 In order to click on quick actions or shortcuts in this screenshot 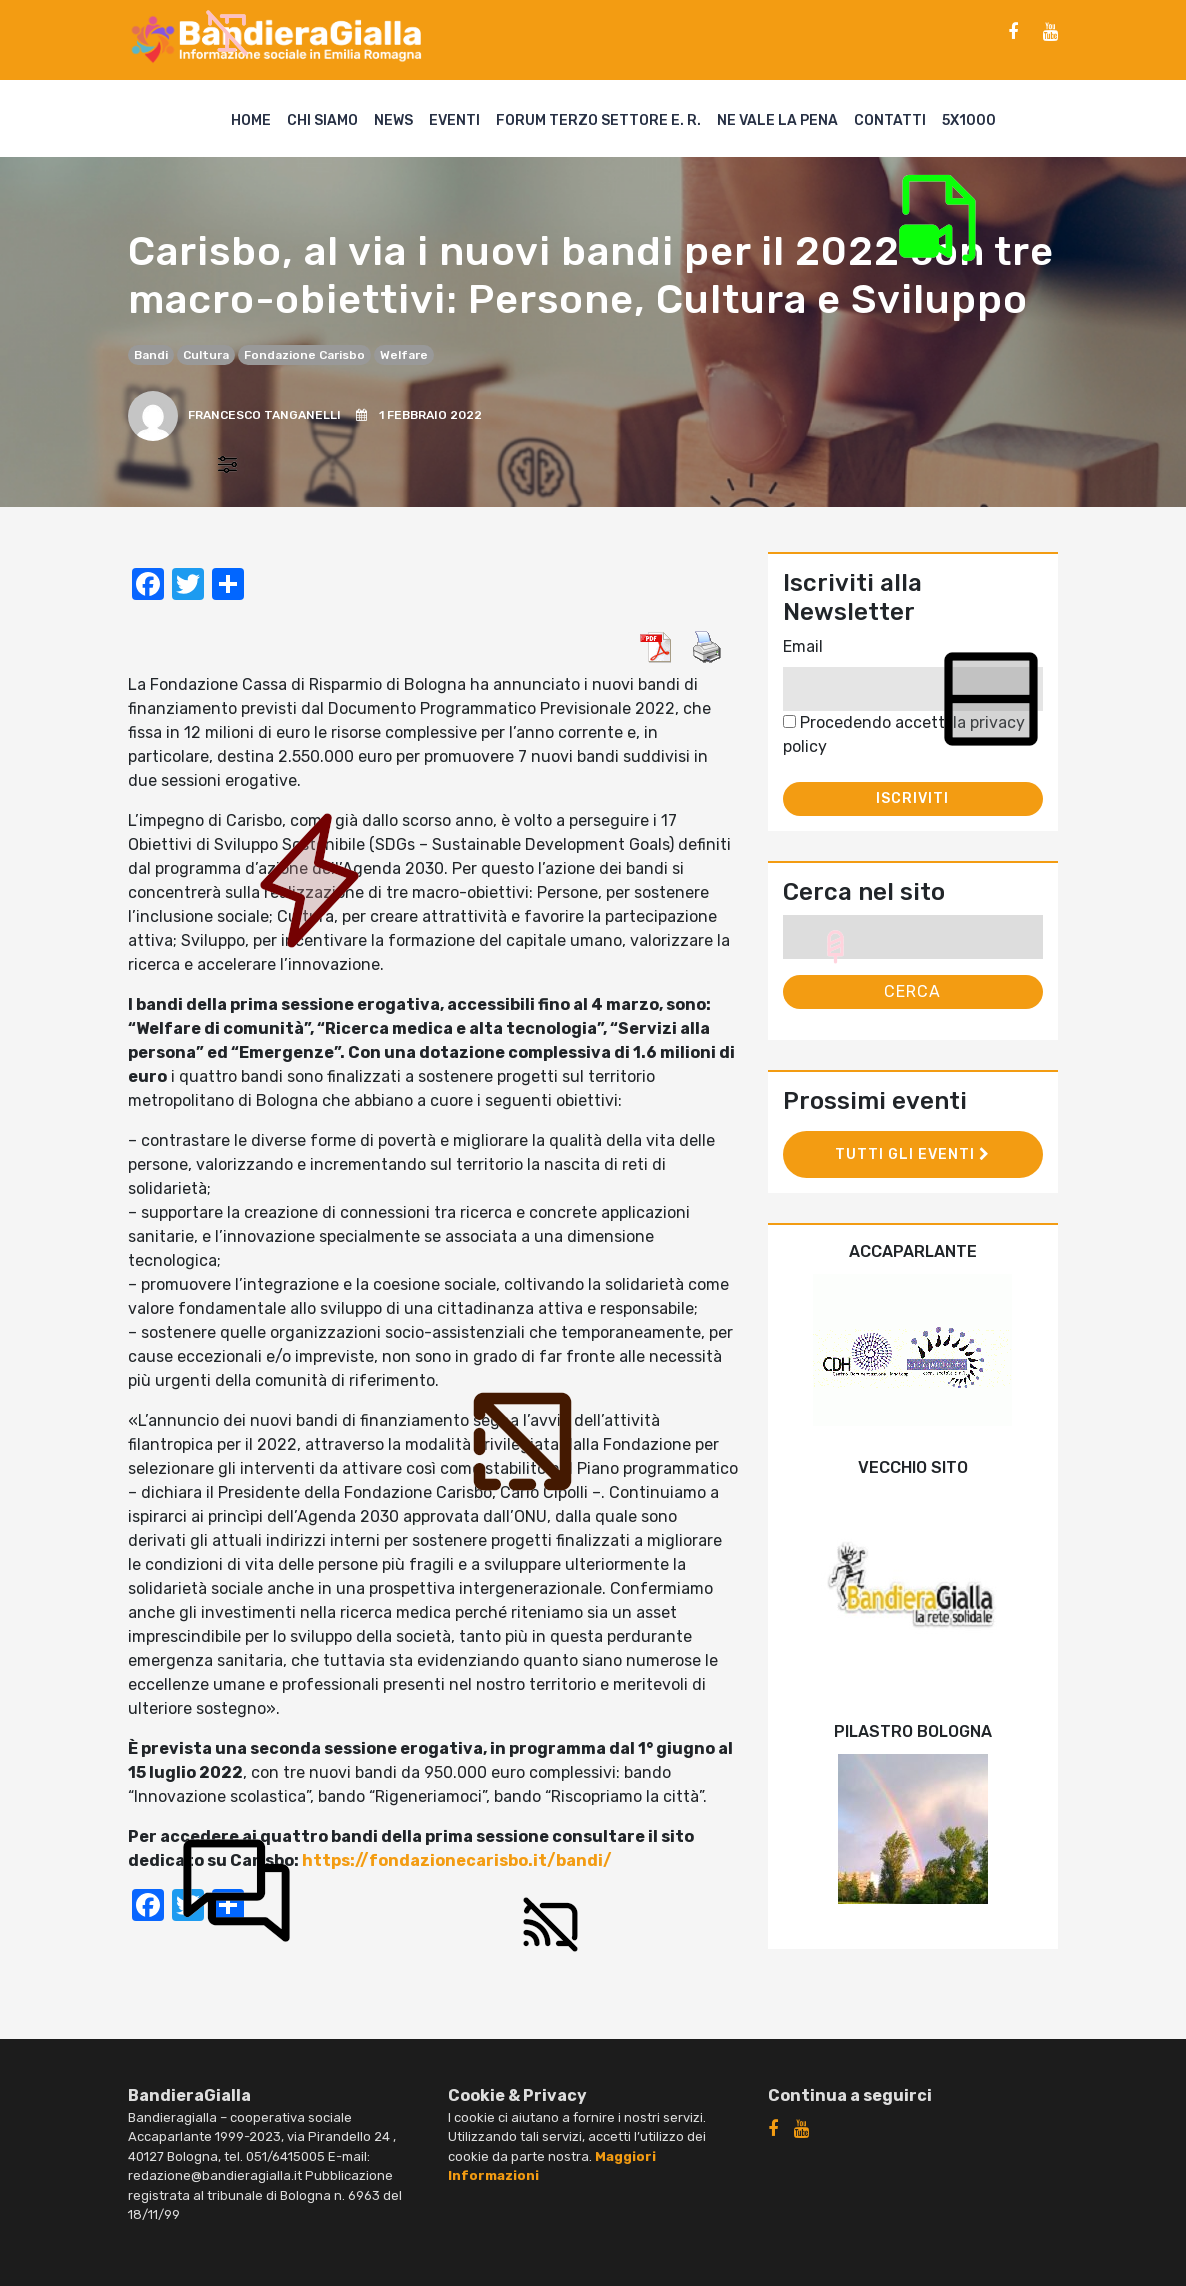, I will do `click(309, 880)`.